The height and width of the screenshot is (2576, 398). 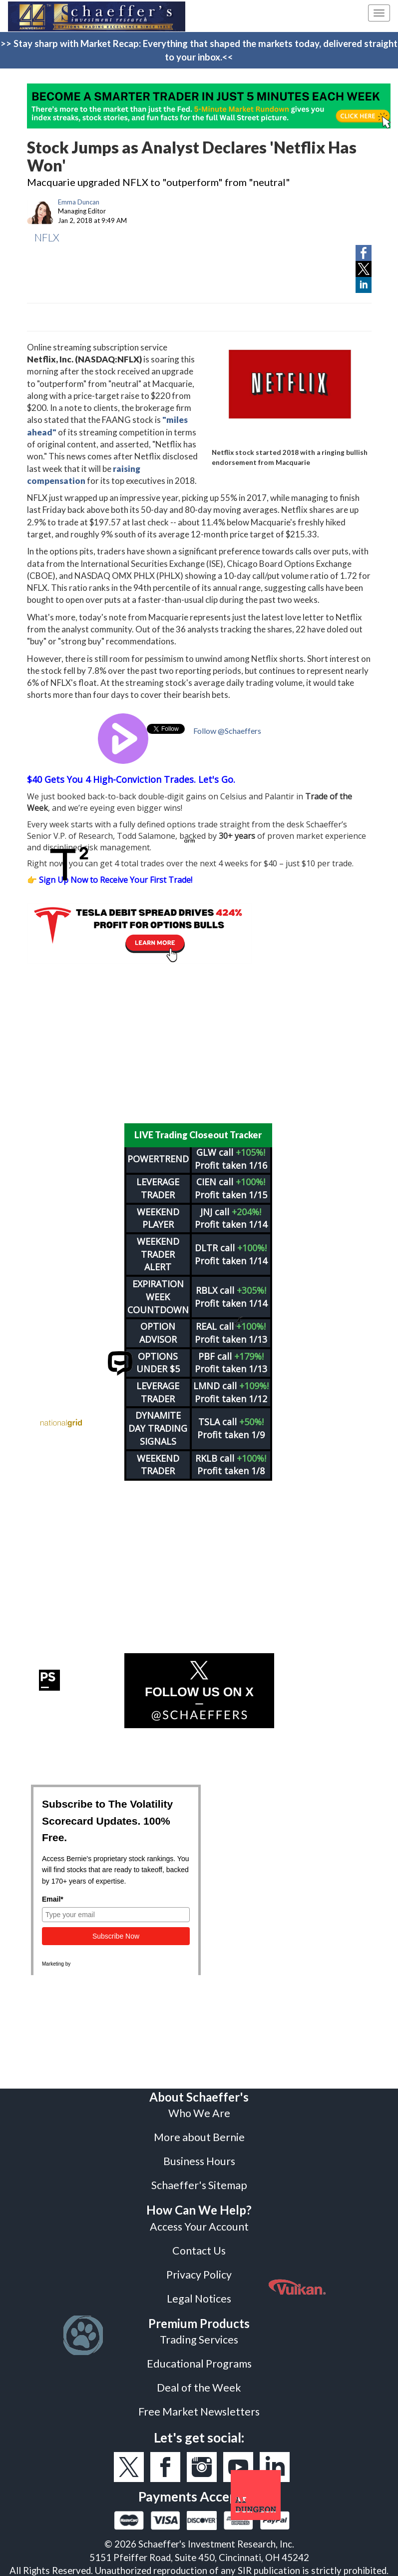 I want to click on open frigate NVR dashboard, so click(x=239, y=1322).